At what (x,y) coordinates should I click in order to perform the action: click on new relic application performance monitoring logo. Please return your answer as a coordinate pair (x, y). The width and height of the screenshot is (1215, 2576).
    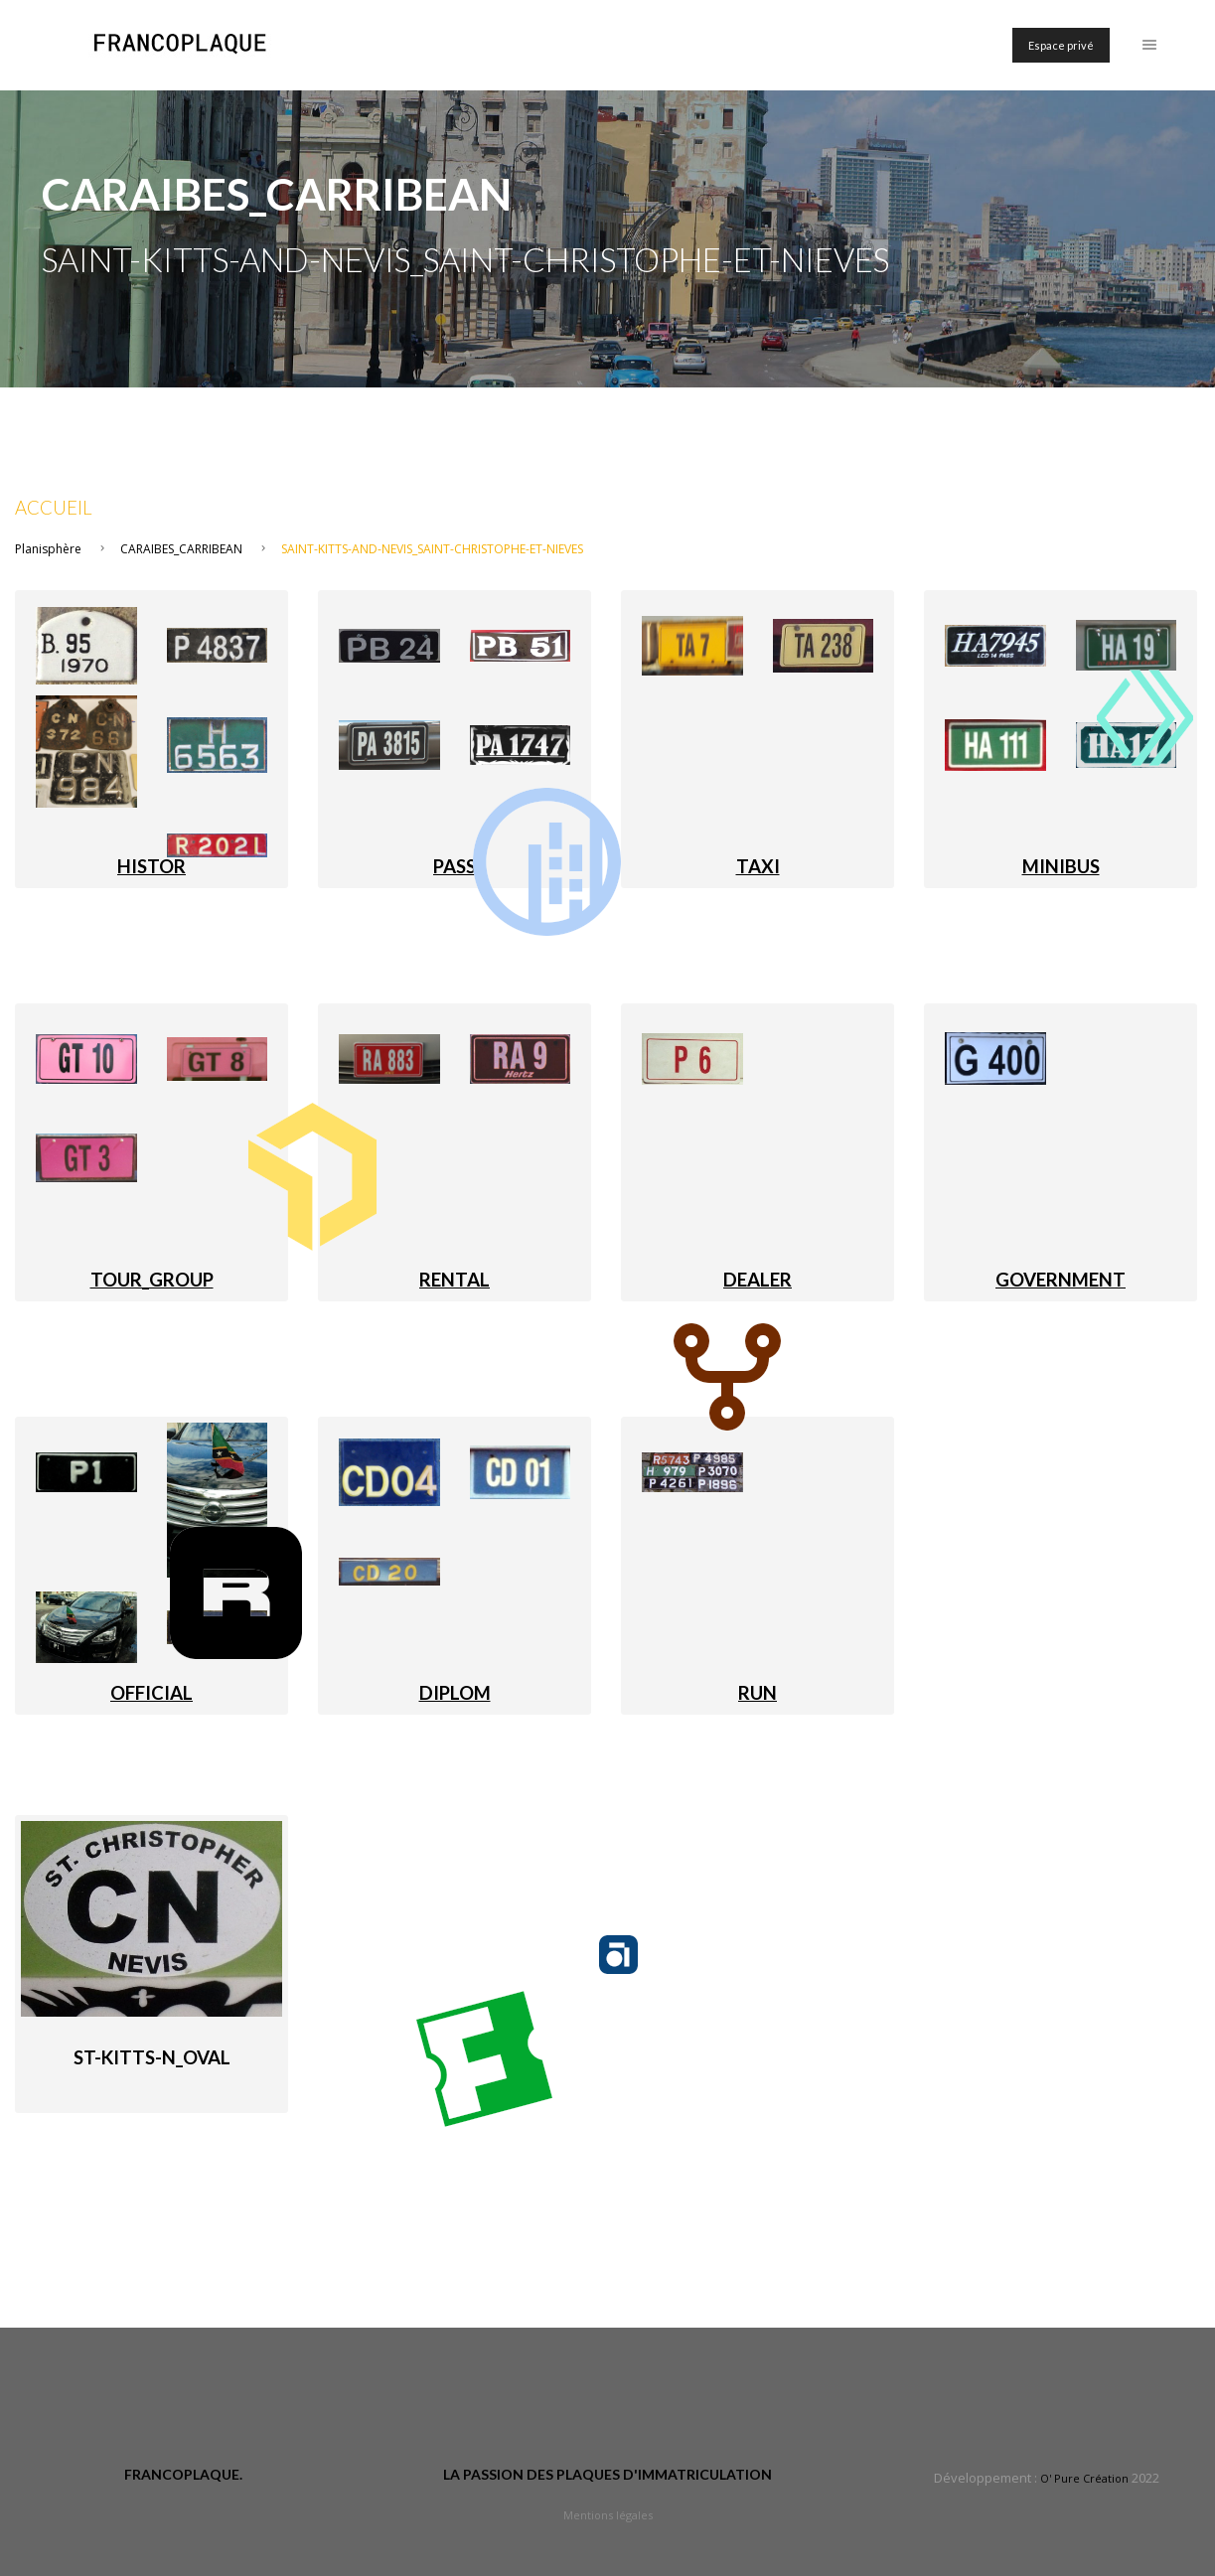
    Looking at the image, I should click on (312, 1176).